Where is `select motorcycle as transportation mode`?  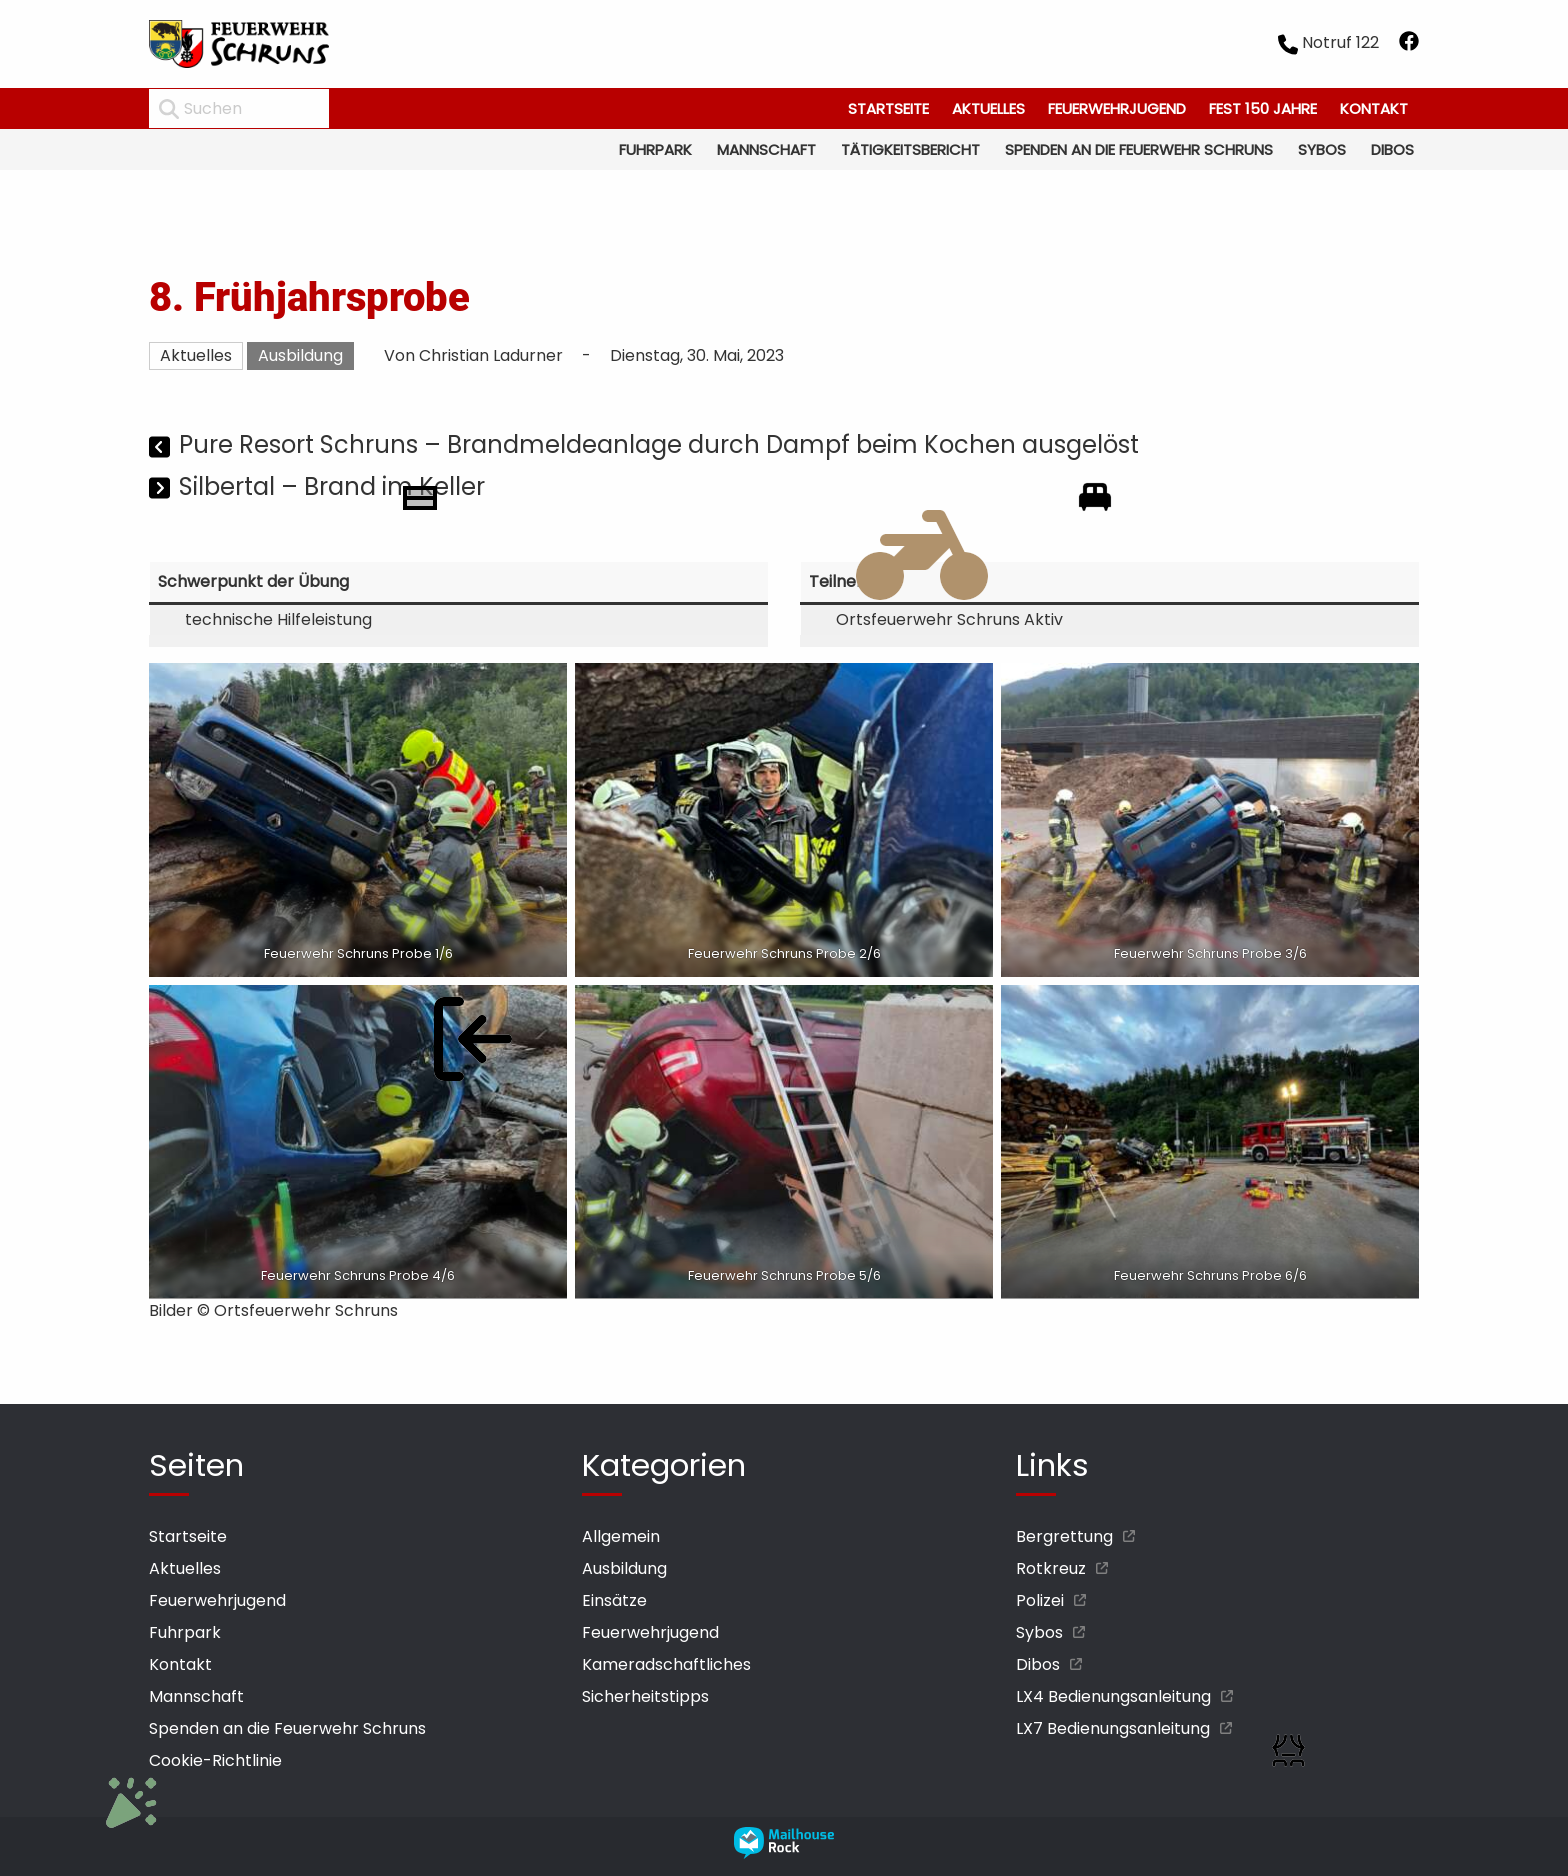
select motorcycle as transportation mode is located at coordinates (922, 552).